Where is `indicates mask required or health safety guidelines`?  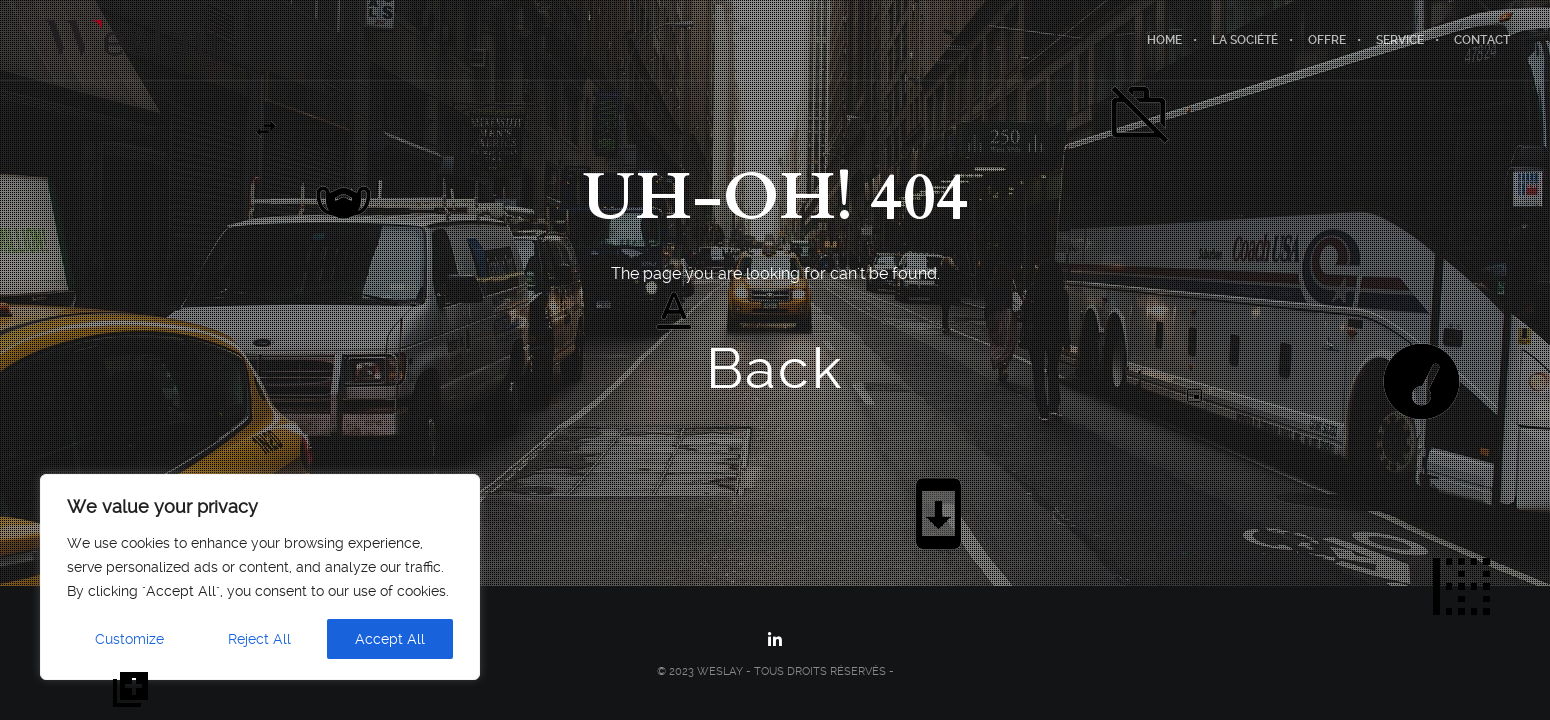 indicates mask required or health safety guidelines is located at coordinates (343, 202).